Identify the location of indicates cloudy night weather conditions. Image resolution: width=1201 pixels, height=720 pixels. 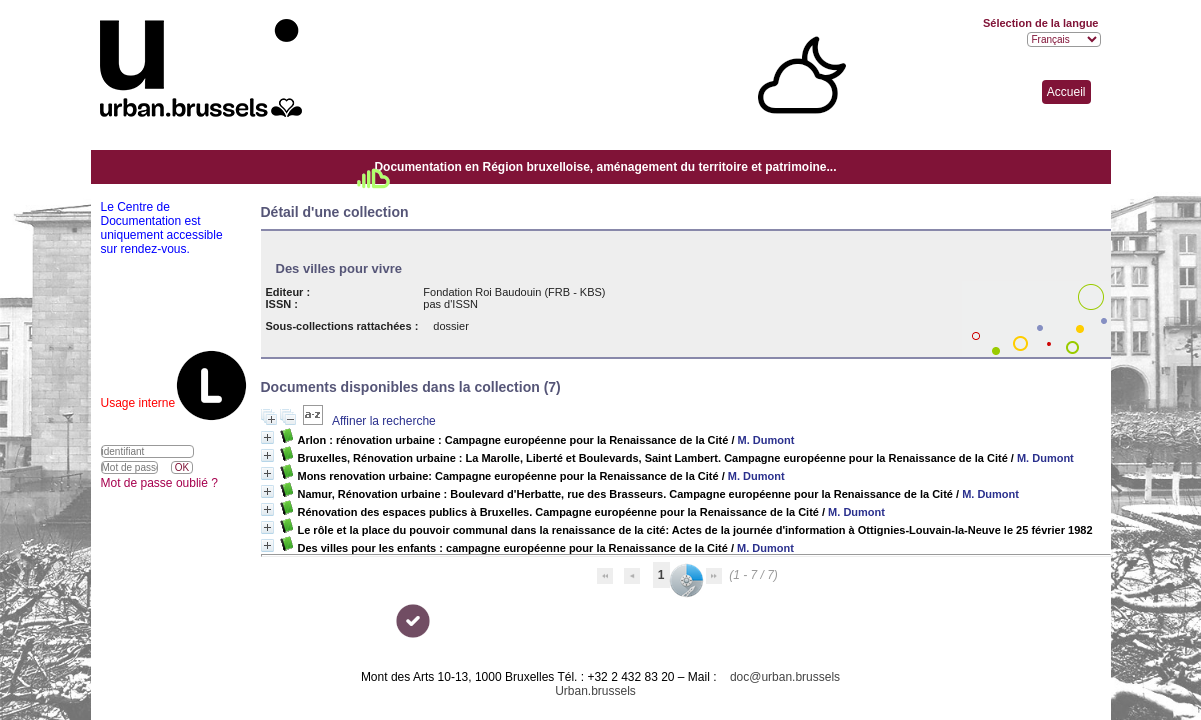
(802, 75).